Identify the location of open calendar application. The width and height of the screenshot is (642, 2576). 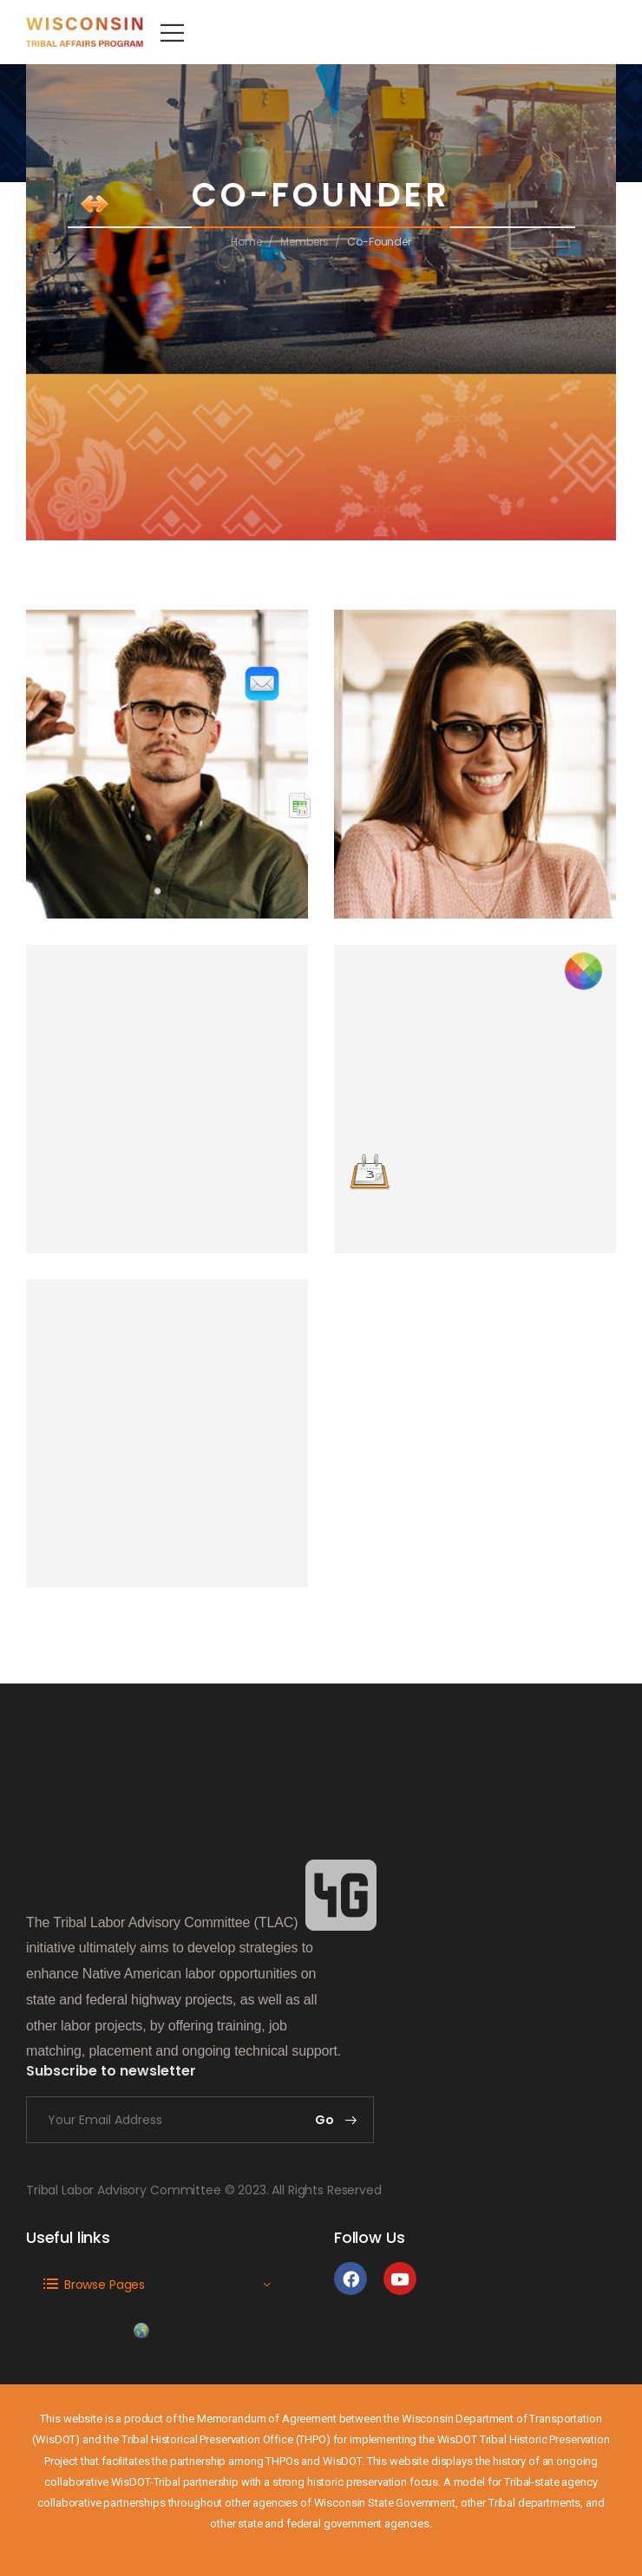
(370, 1174).